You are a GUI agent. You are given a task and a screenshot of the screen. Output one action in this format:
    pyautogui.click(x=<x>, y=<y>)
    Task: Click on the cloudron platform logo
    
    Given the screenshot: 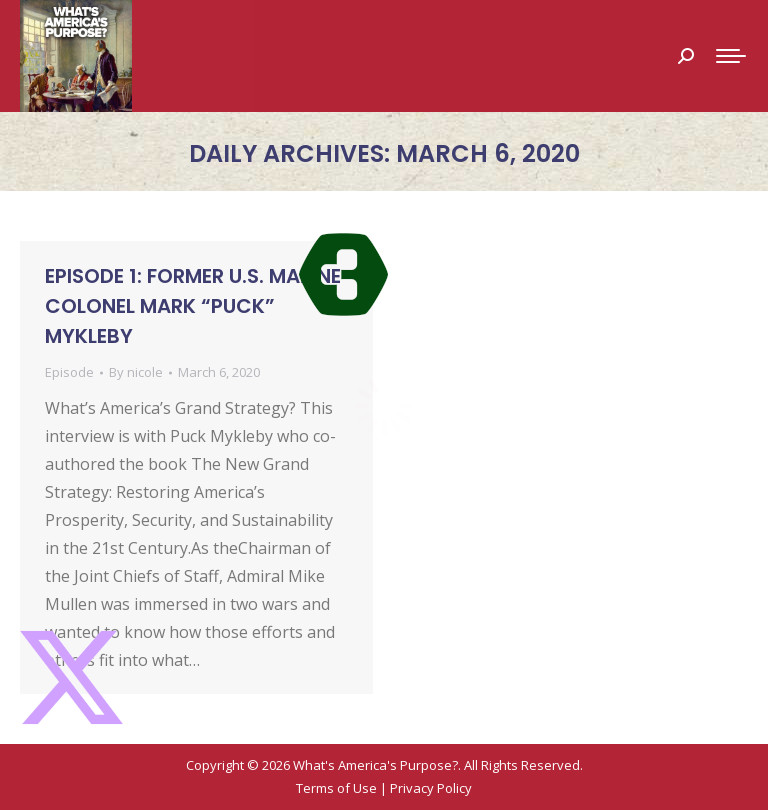 What is the action you would take?
    pyautogui.click(x=343, y=274)
    